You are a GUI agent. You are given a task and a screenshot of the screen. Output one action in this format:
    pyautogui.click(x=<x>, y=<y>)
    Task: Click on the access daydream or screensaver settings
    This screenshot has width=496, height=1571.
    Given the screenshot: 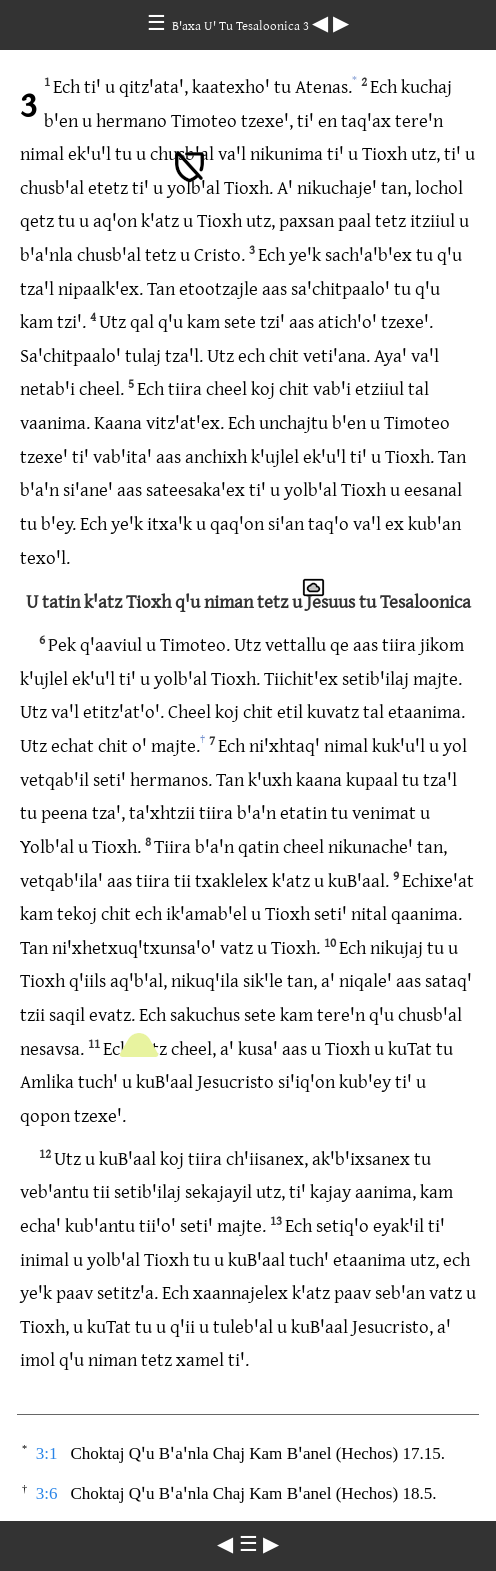 What is the action you would take?
    pyautogui.click(x=313, y=587)
    